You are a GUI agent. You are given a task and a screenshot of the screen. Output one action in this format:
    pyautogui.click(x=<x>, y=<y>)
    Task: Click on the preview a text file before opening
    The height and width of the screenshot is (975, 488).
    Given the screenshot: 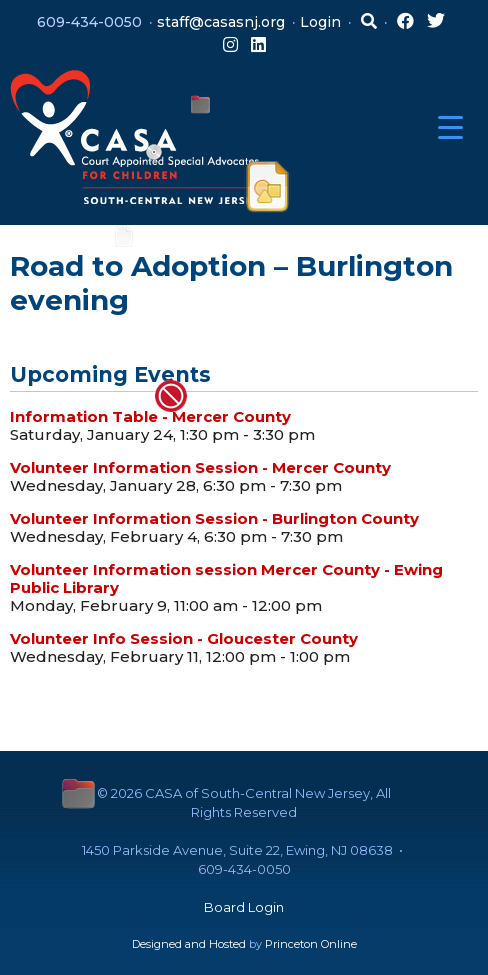 What is the action you would take?
    pyautogui.click(x=124, y=236)
    